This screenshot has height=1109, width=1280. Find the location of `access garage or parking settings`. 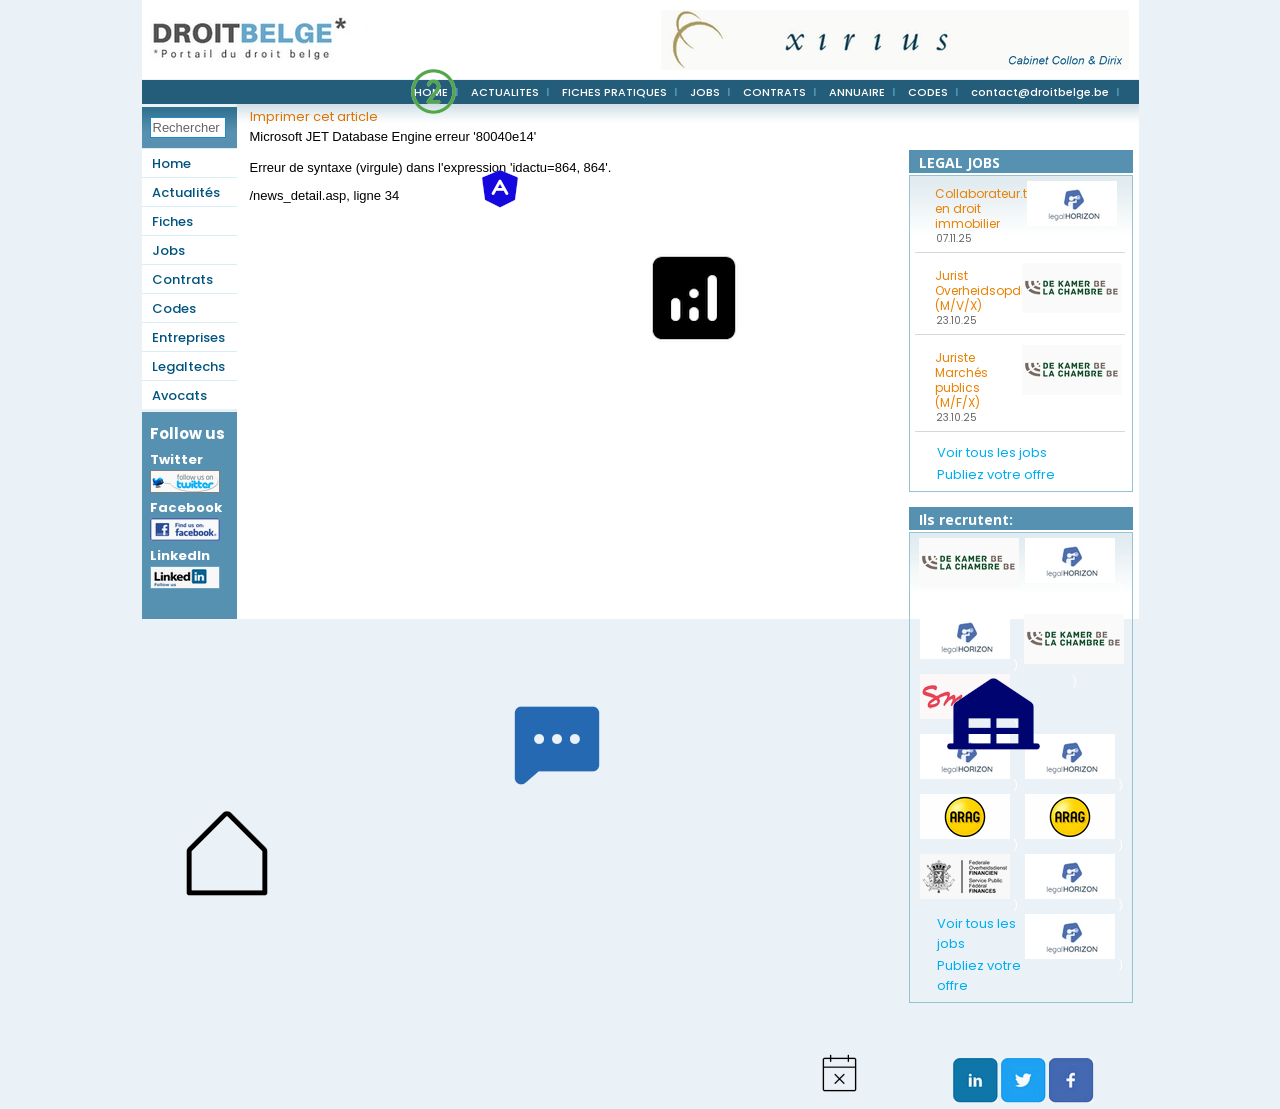

access garage or parking settings is located at coordinates (993, 718).